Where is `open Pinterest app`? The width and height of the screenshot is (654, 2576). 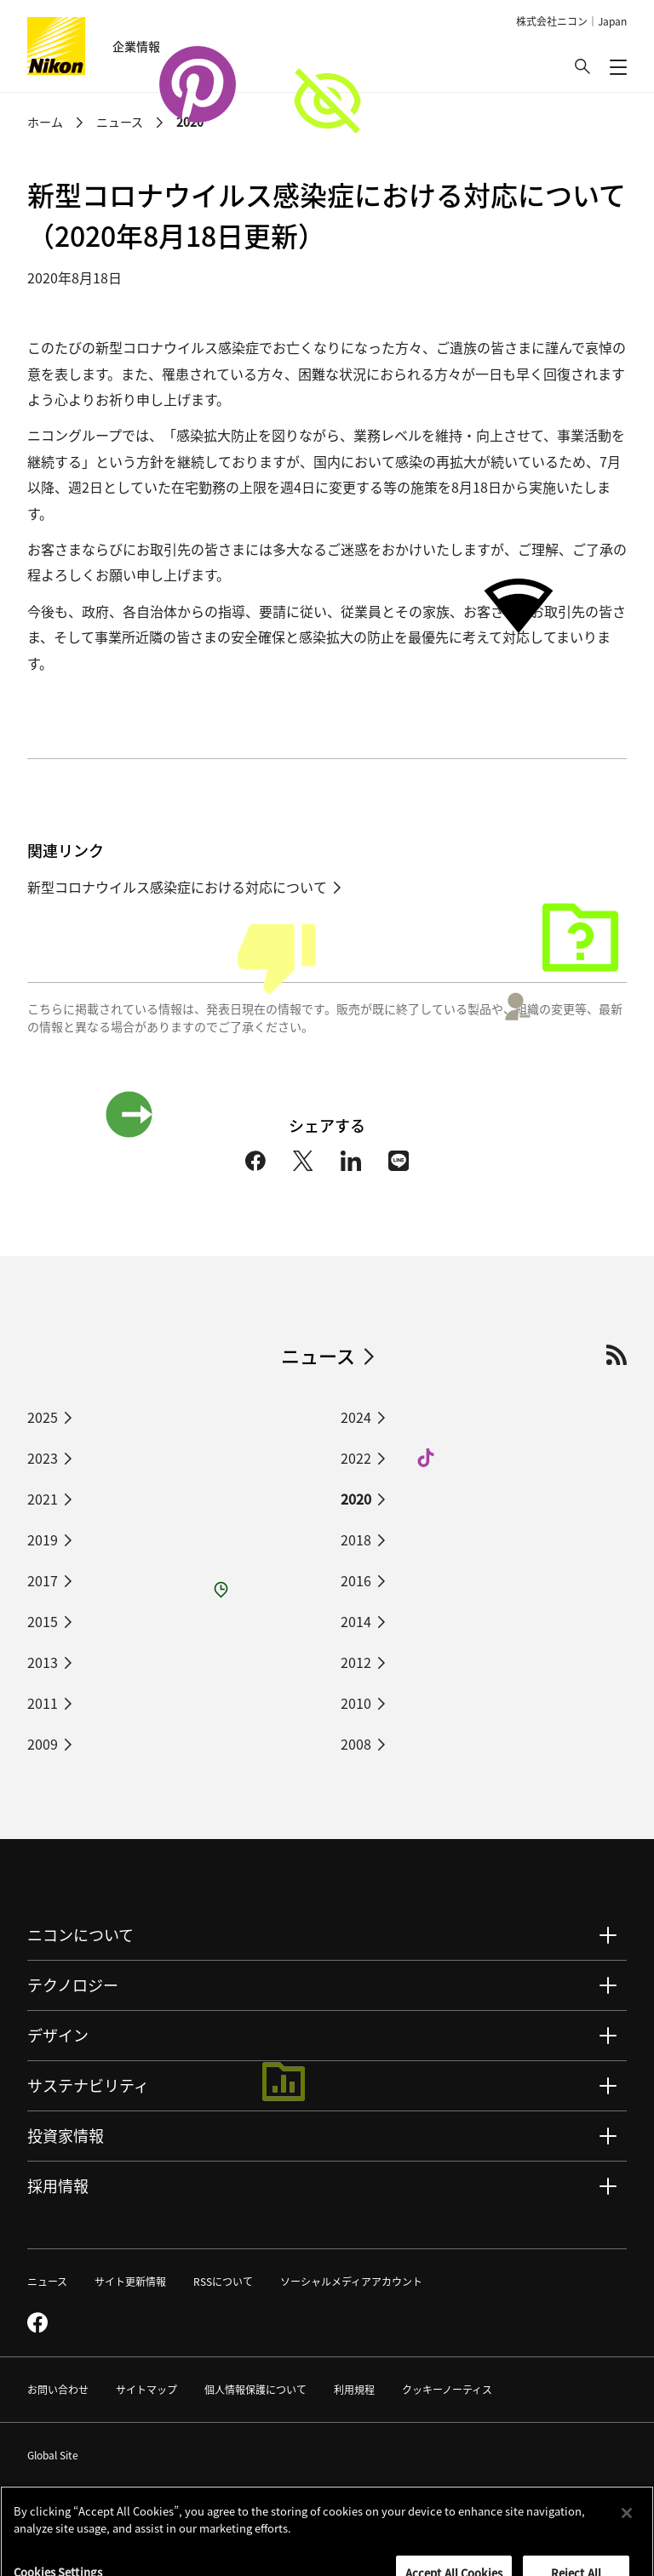
open Pinterest app is located at coordinates (198, 84).